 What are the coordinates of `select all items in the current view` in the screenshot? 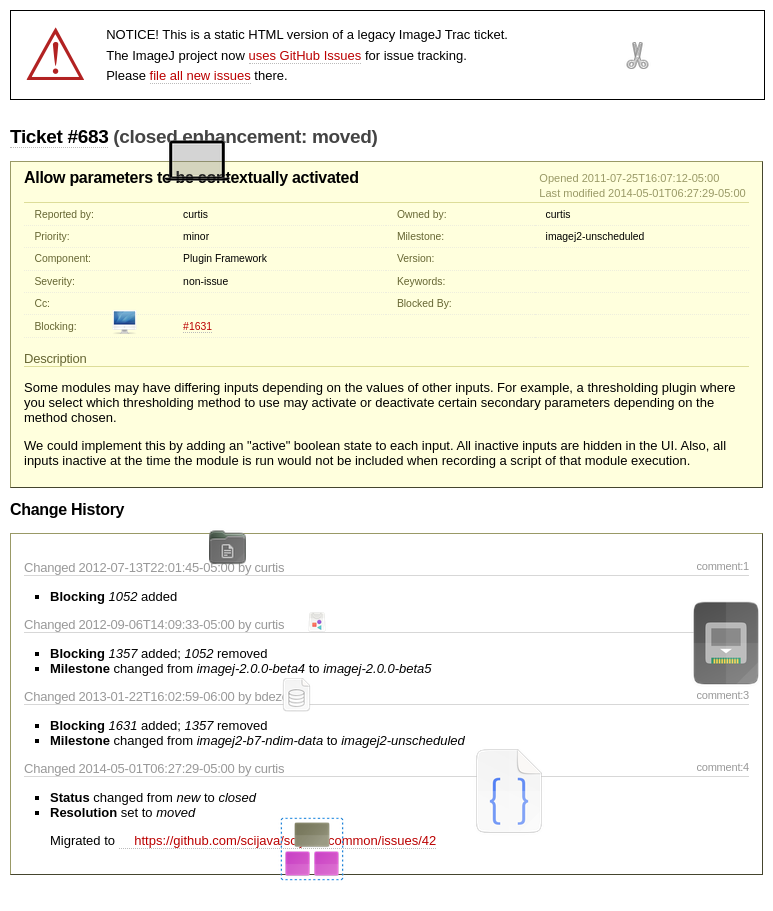 It's located at (312, 849).